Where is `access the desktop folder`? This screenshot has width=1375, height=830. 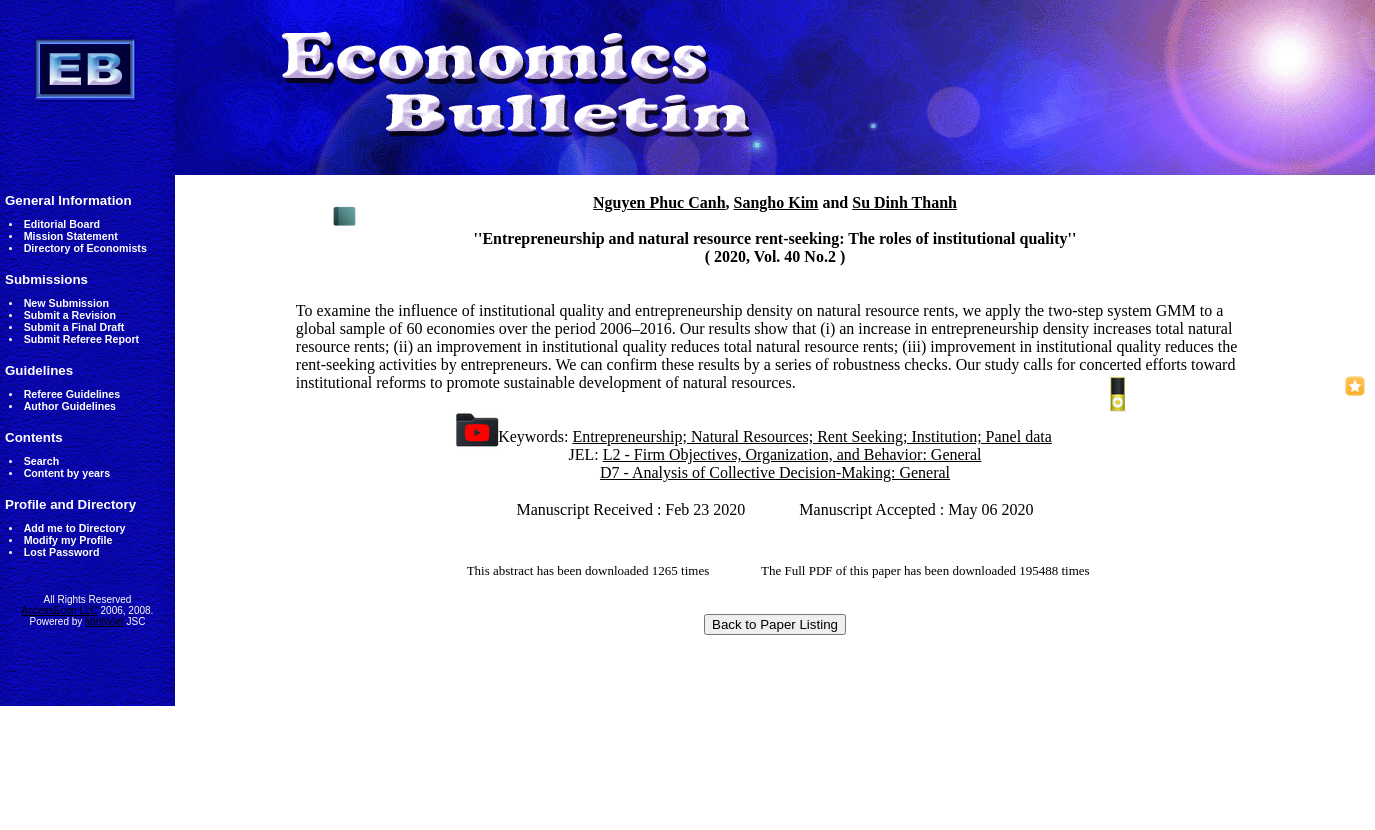
access the desktop folder is located at coordinates (344, 215).